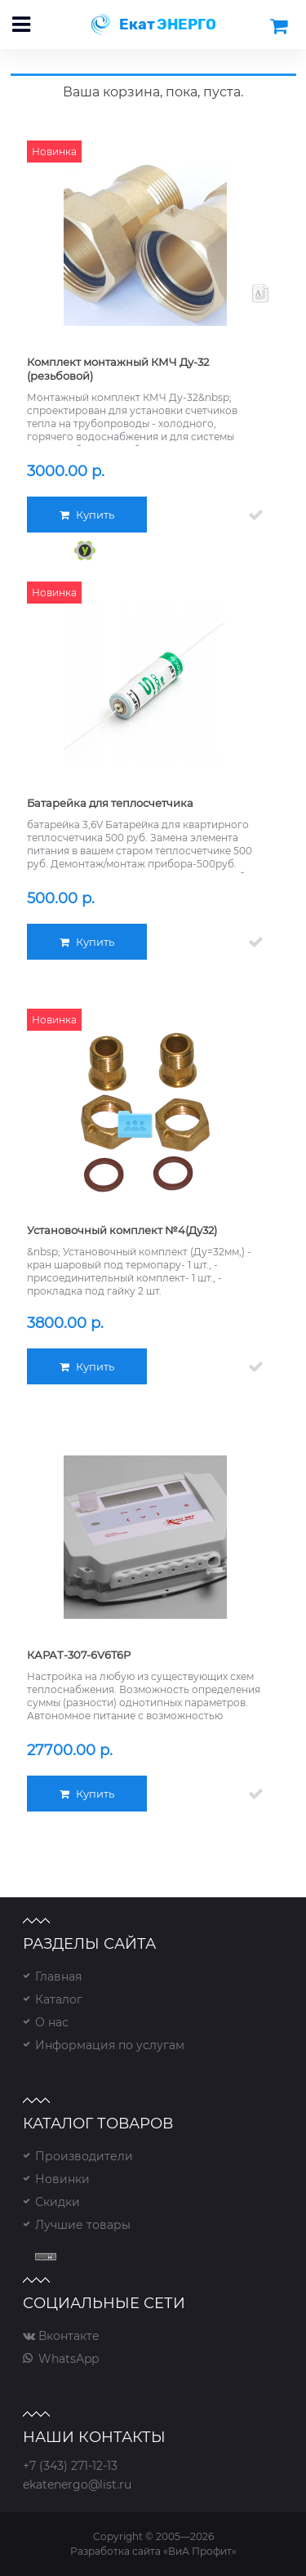 This screenshot has height=2576, width=306. Describe the element at coordinates (135, 1124) in the screenshot. I see `access shared group folder` at that location.